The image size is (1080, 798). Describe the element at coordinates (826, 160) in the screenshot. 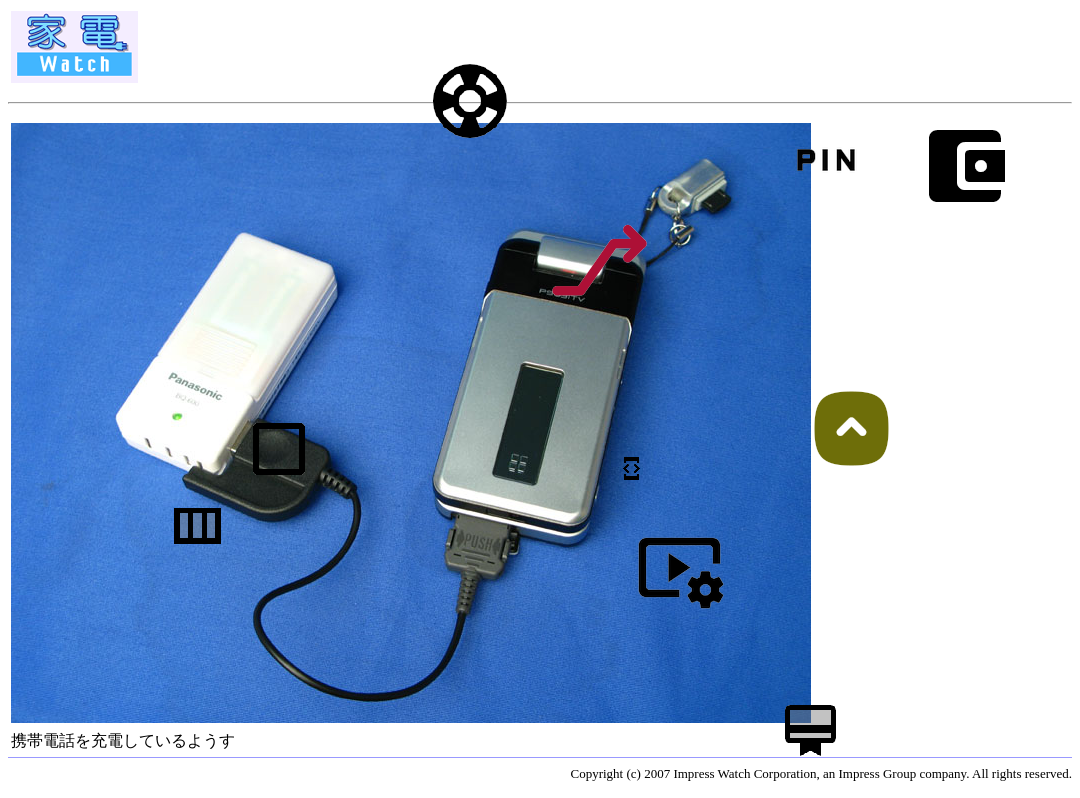

I see `enter PIN code for parental controls` at that location.